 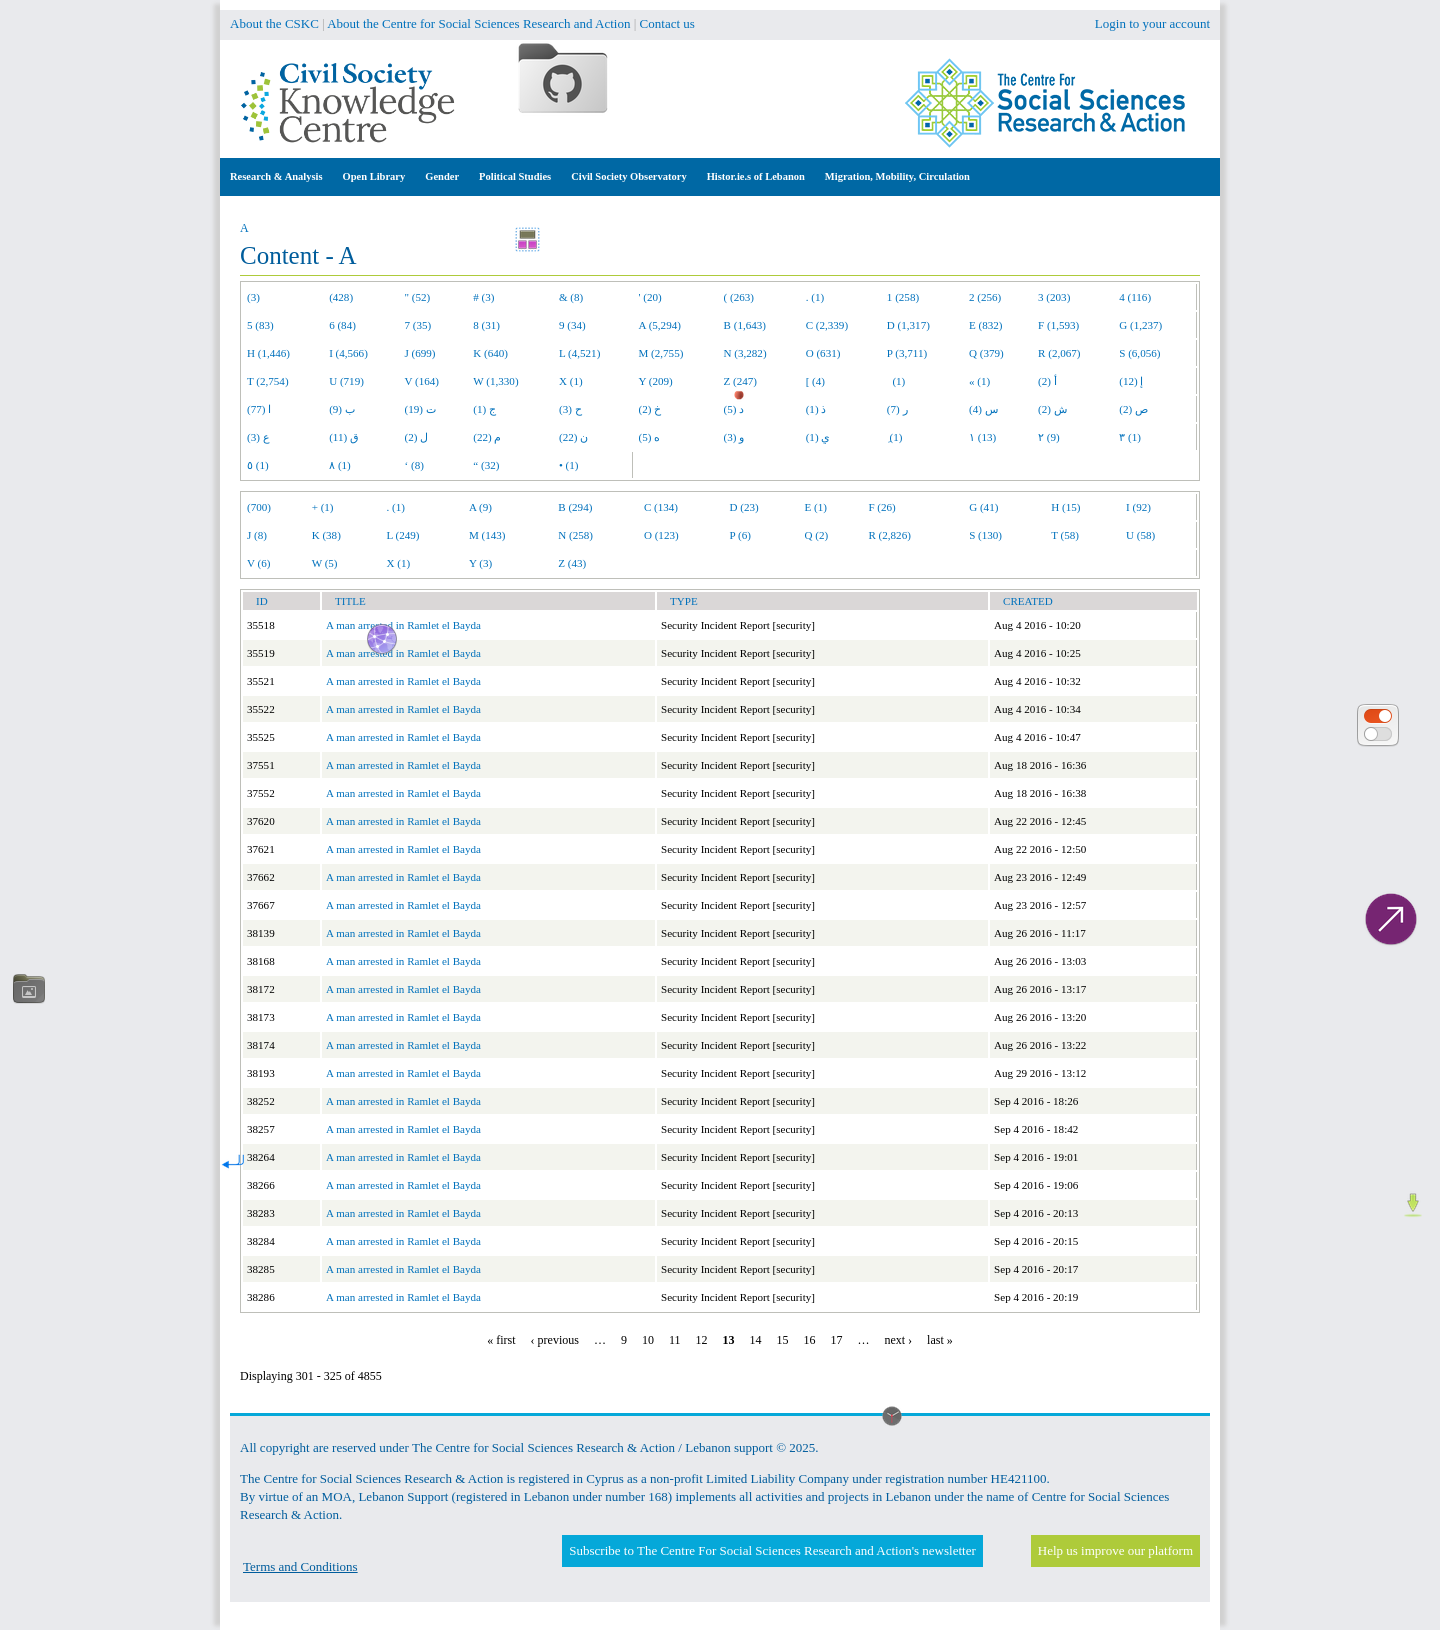 What do you see at coordinates (29, 988) in the screenshot?
I see `open your pictures folder` at bounding box center [29, 988].